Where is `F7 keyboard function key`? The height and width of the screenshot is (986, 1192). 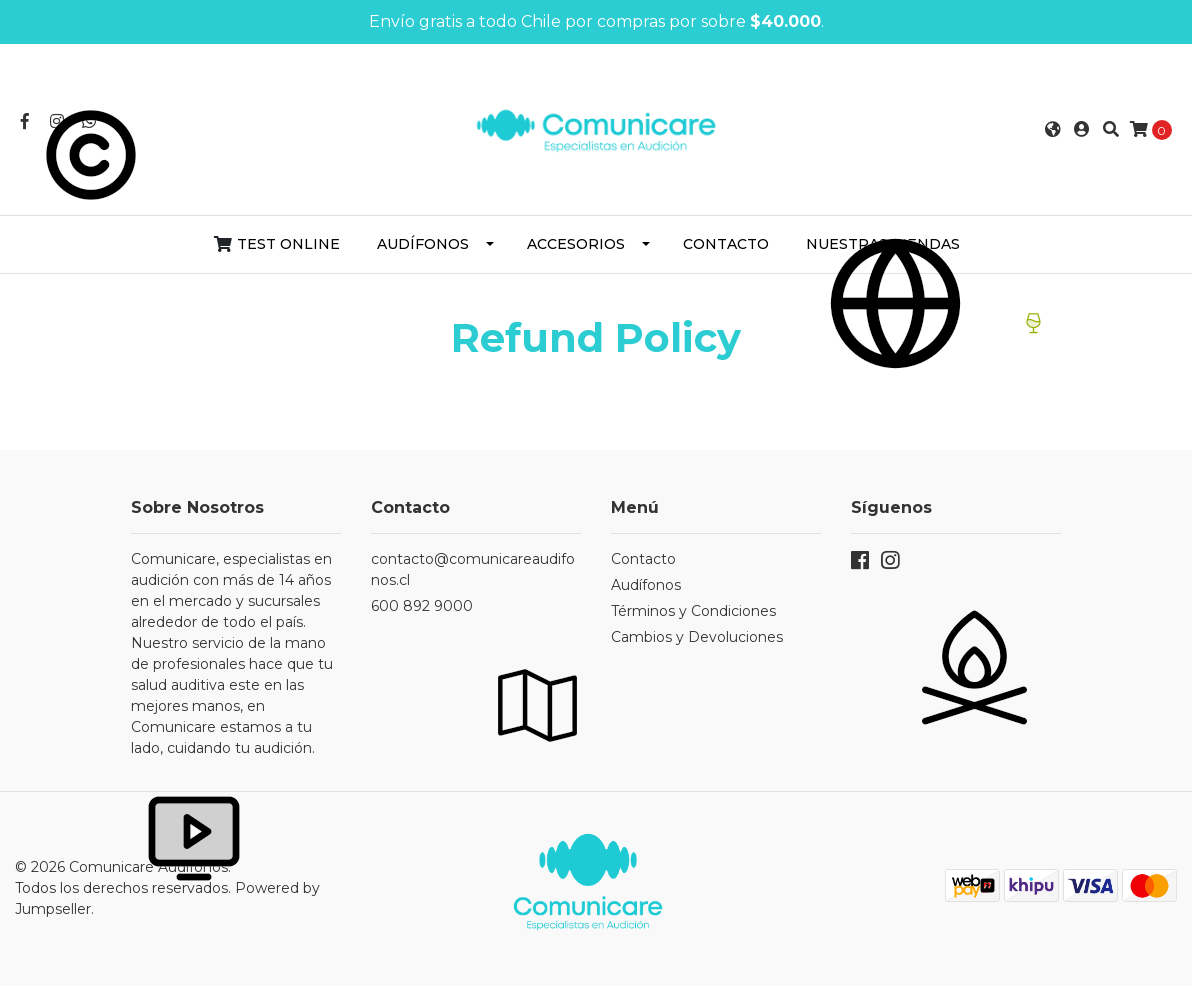 F7 keyboard function key is located at coordinates (987, 885).